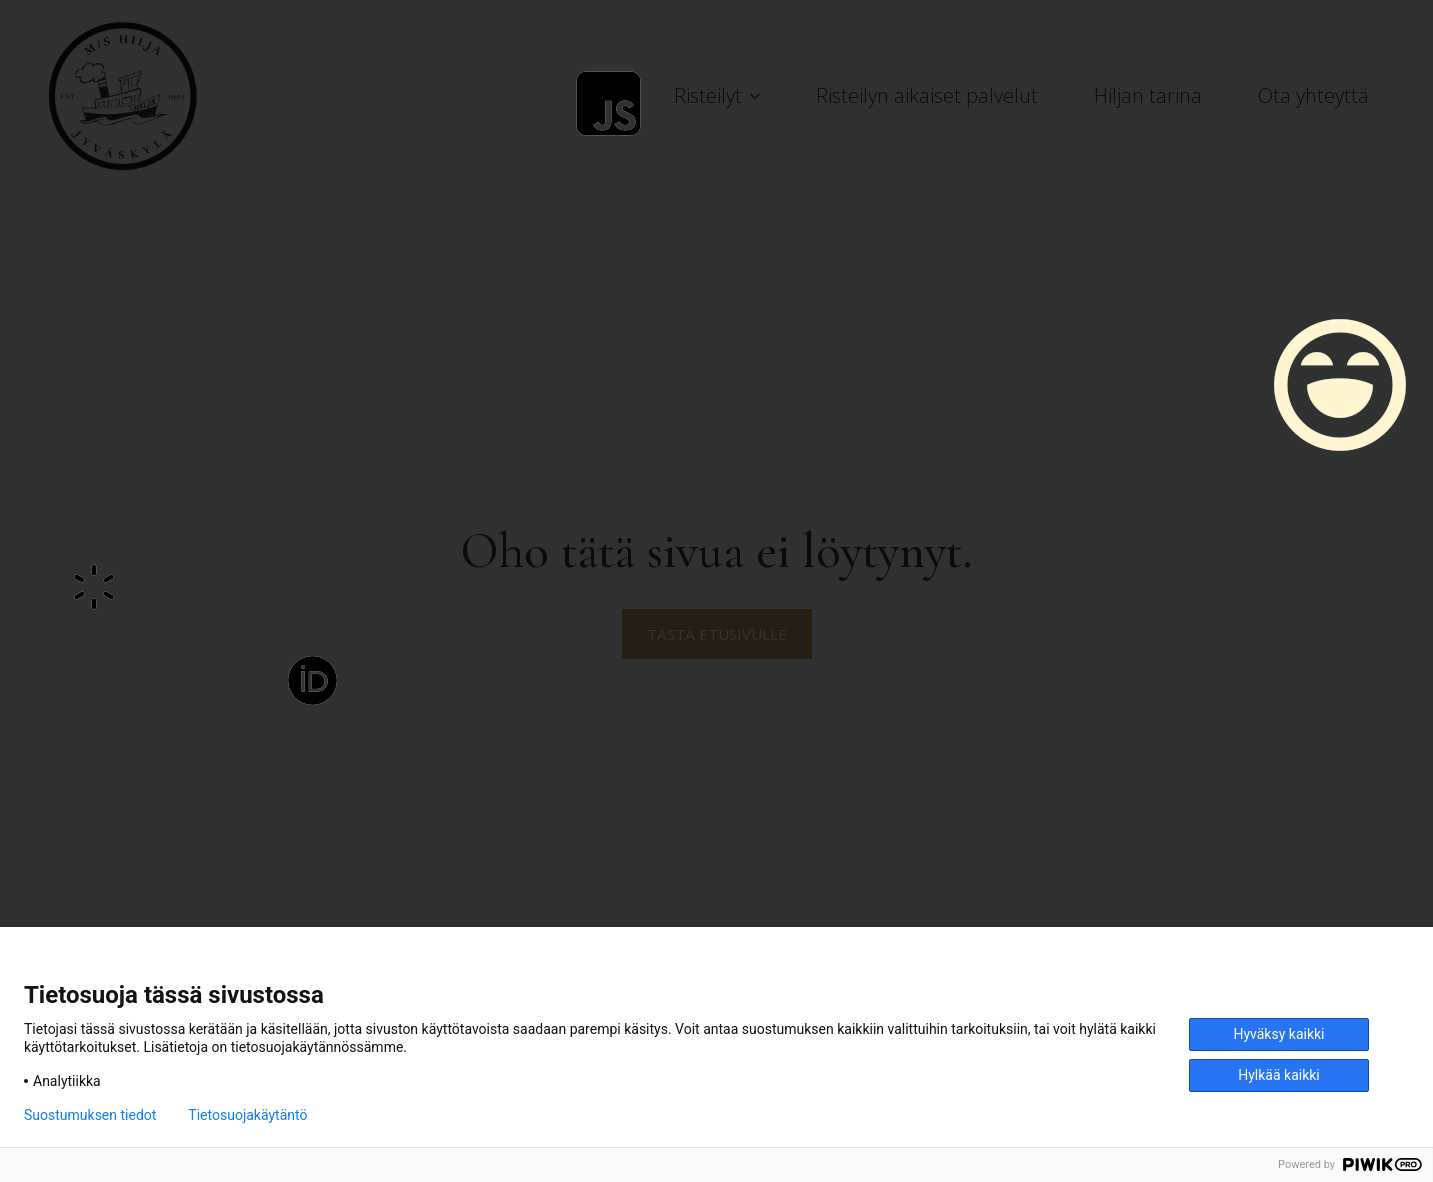 This screenshot has width=1433, height=1182. Describe the element at coordinates (608, 103) in the screenshot. I see `JavaScript programming language logo` at that location.